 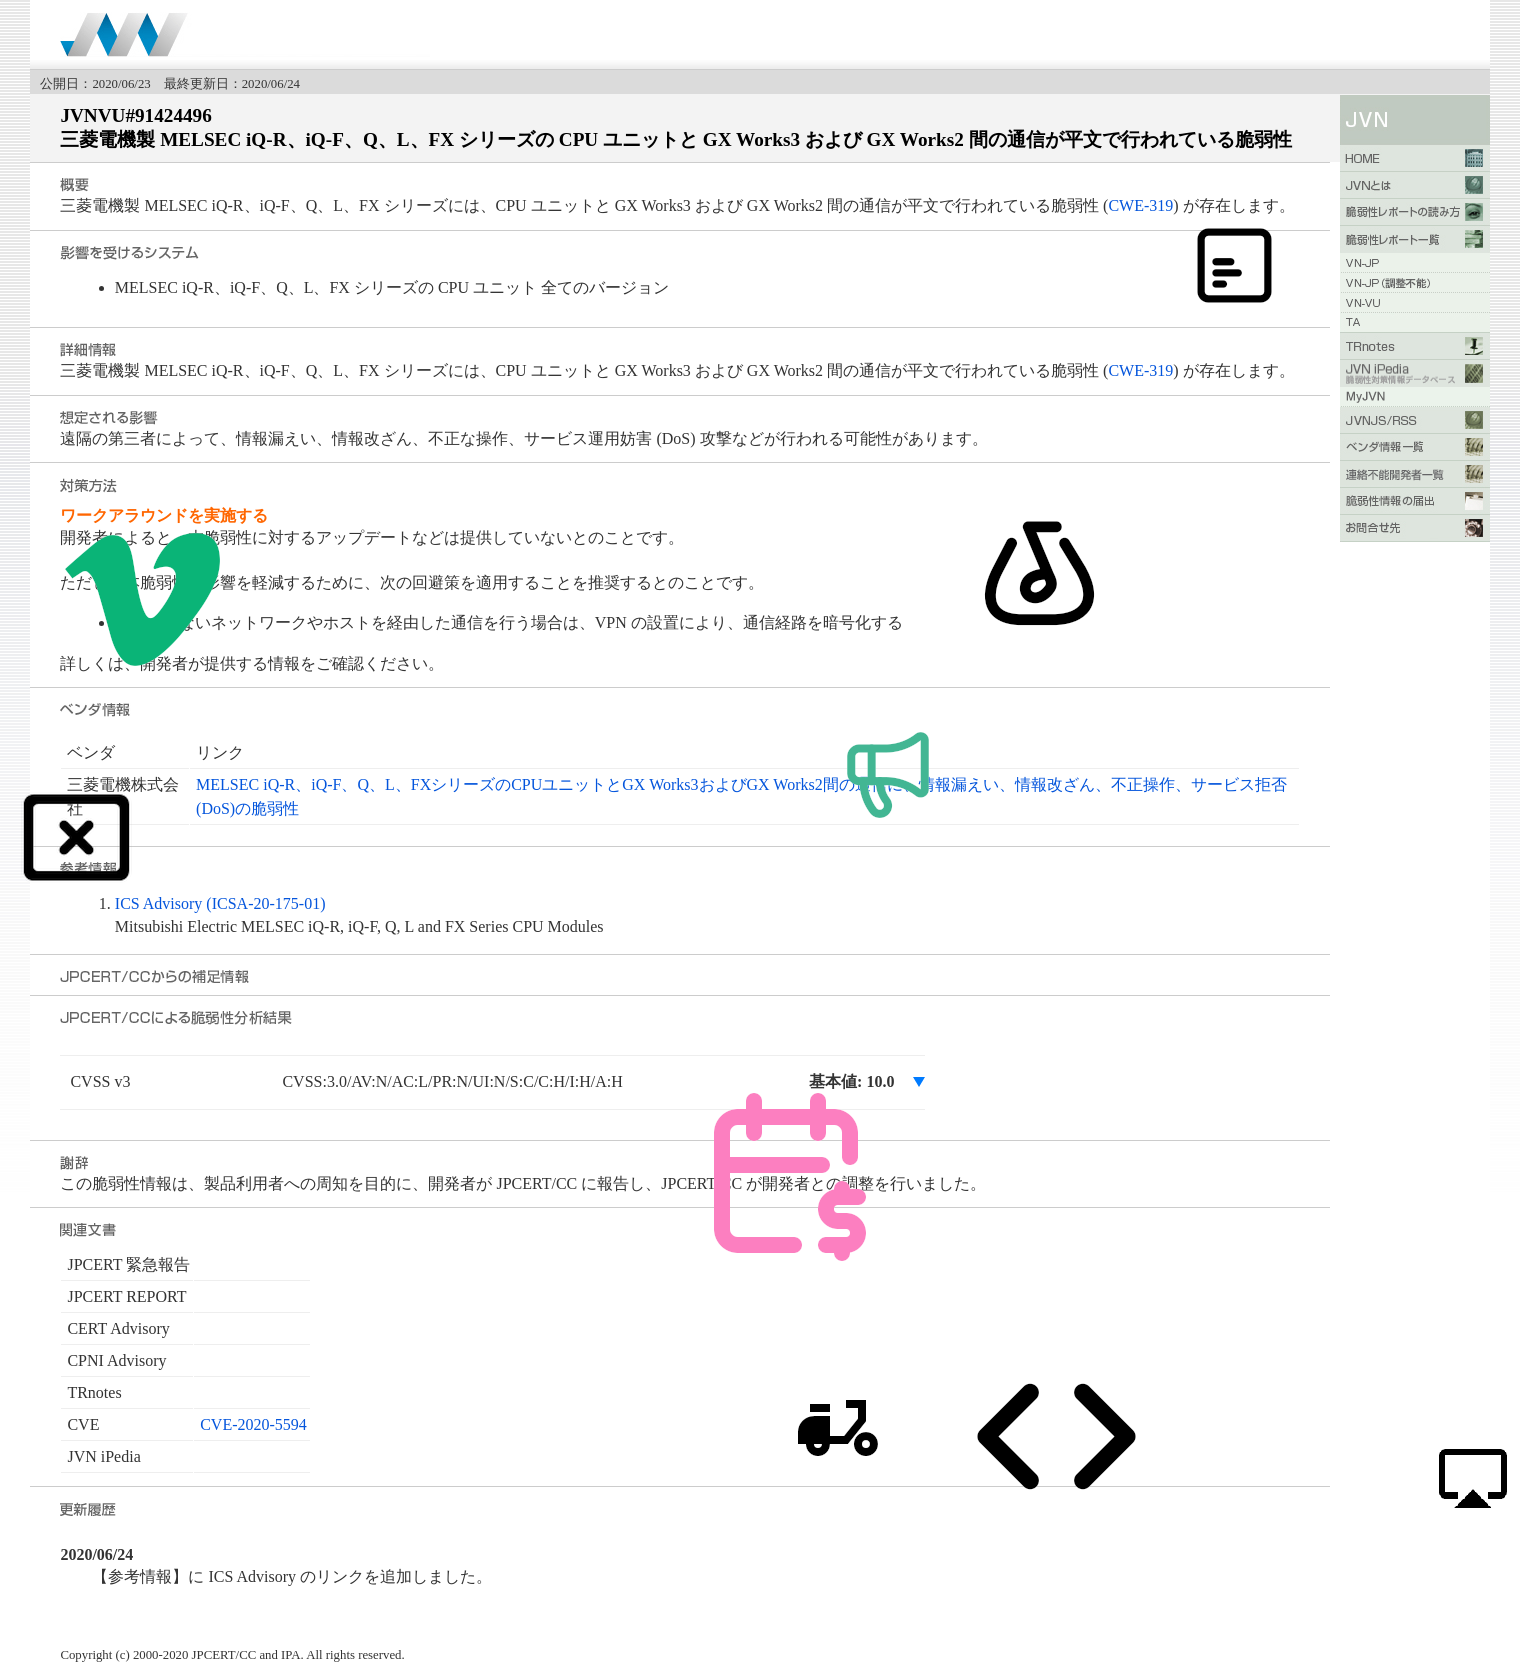 What do you see at coordinates (1039, 570) in the screenshot?
I see `open bandlab music creation app` at bounding box center [1039, 570].